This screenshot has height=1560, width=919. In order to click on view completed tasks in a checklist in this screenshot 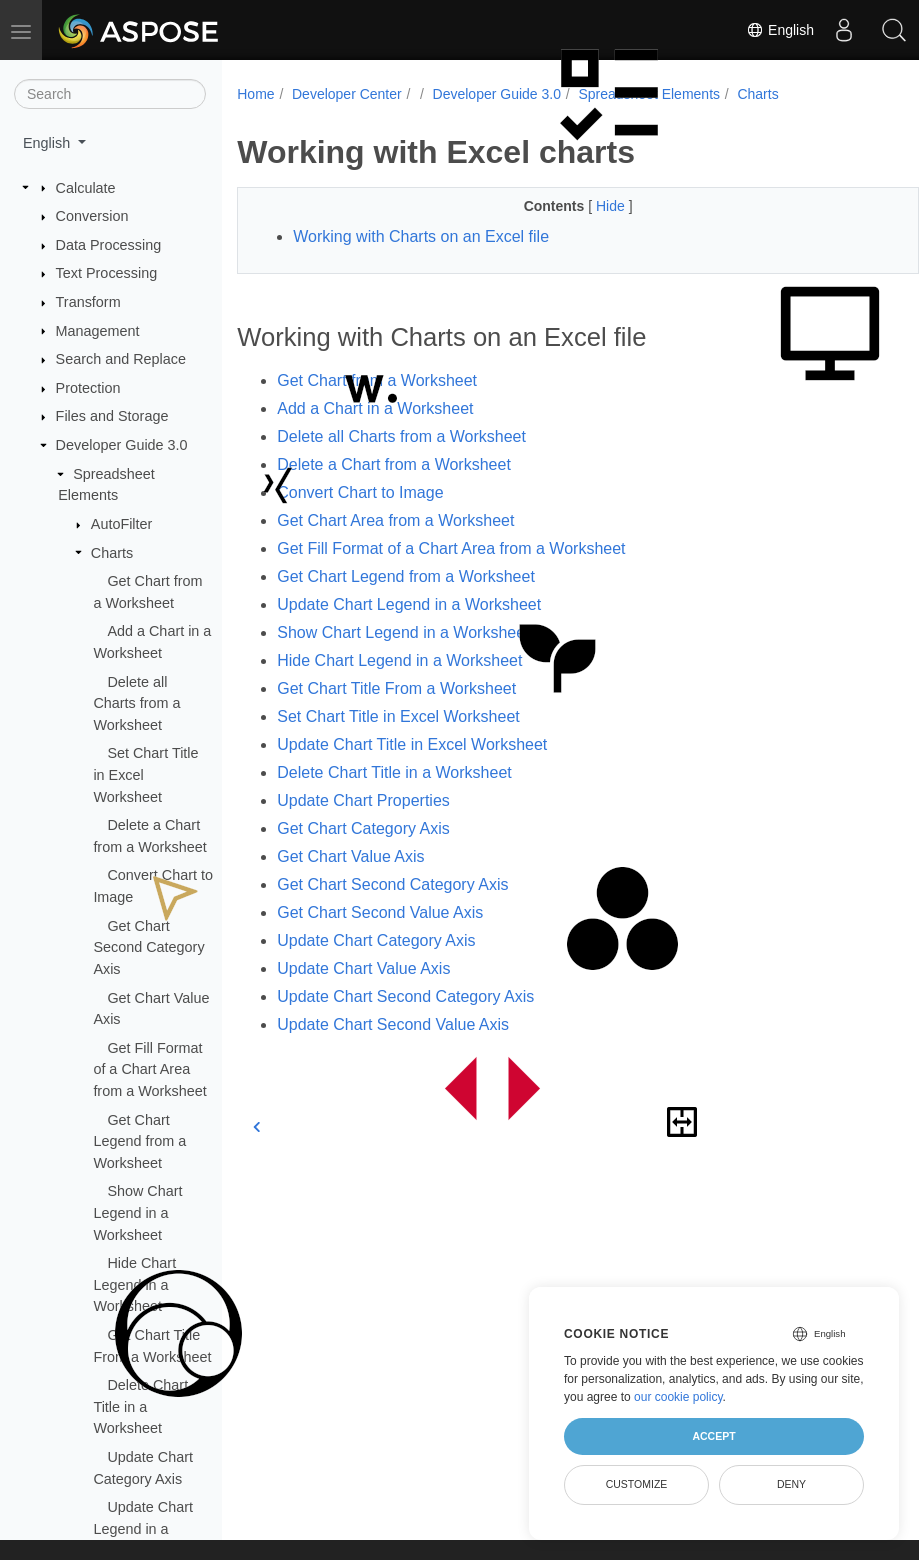, I will do `click(609, 92)`.